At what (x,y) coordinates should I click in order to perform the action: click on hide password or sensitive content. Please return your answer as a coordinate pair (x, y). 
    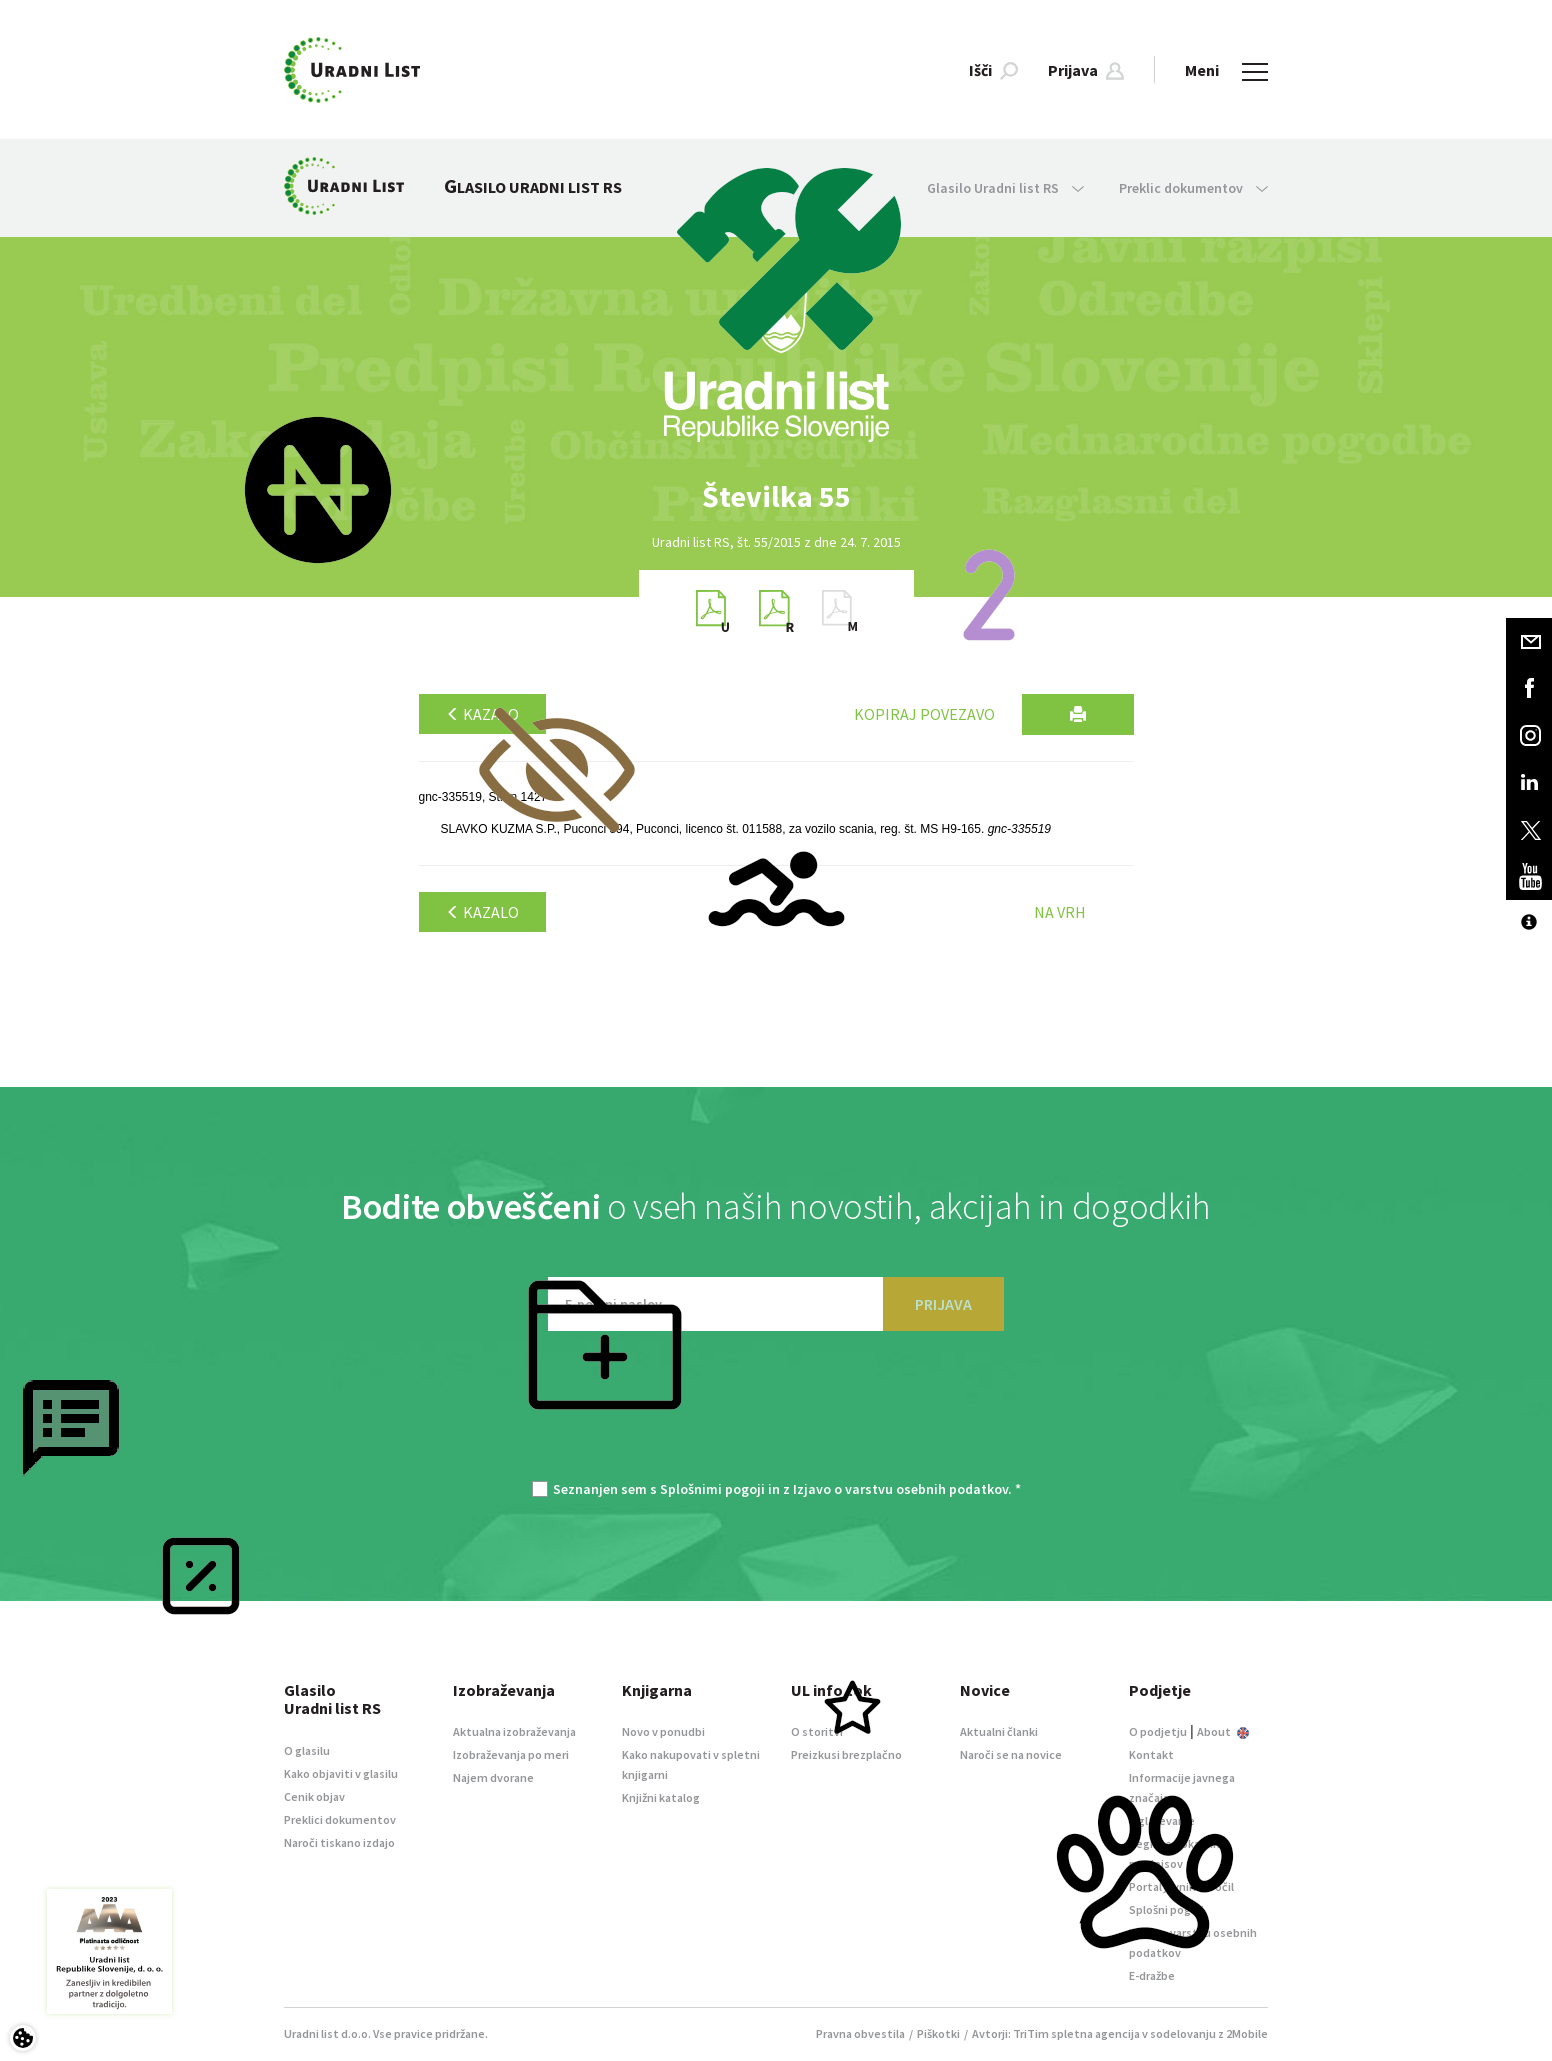
    Looking at the image, I should click on (557, 770).